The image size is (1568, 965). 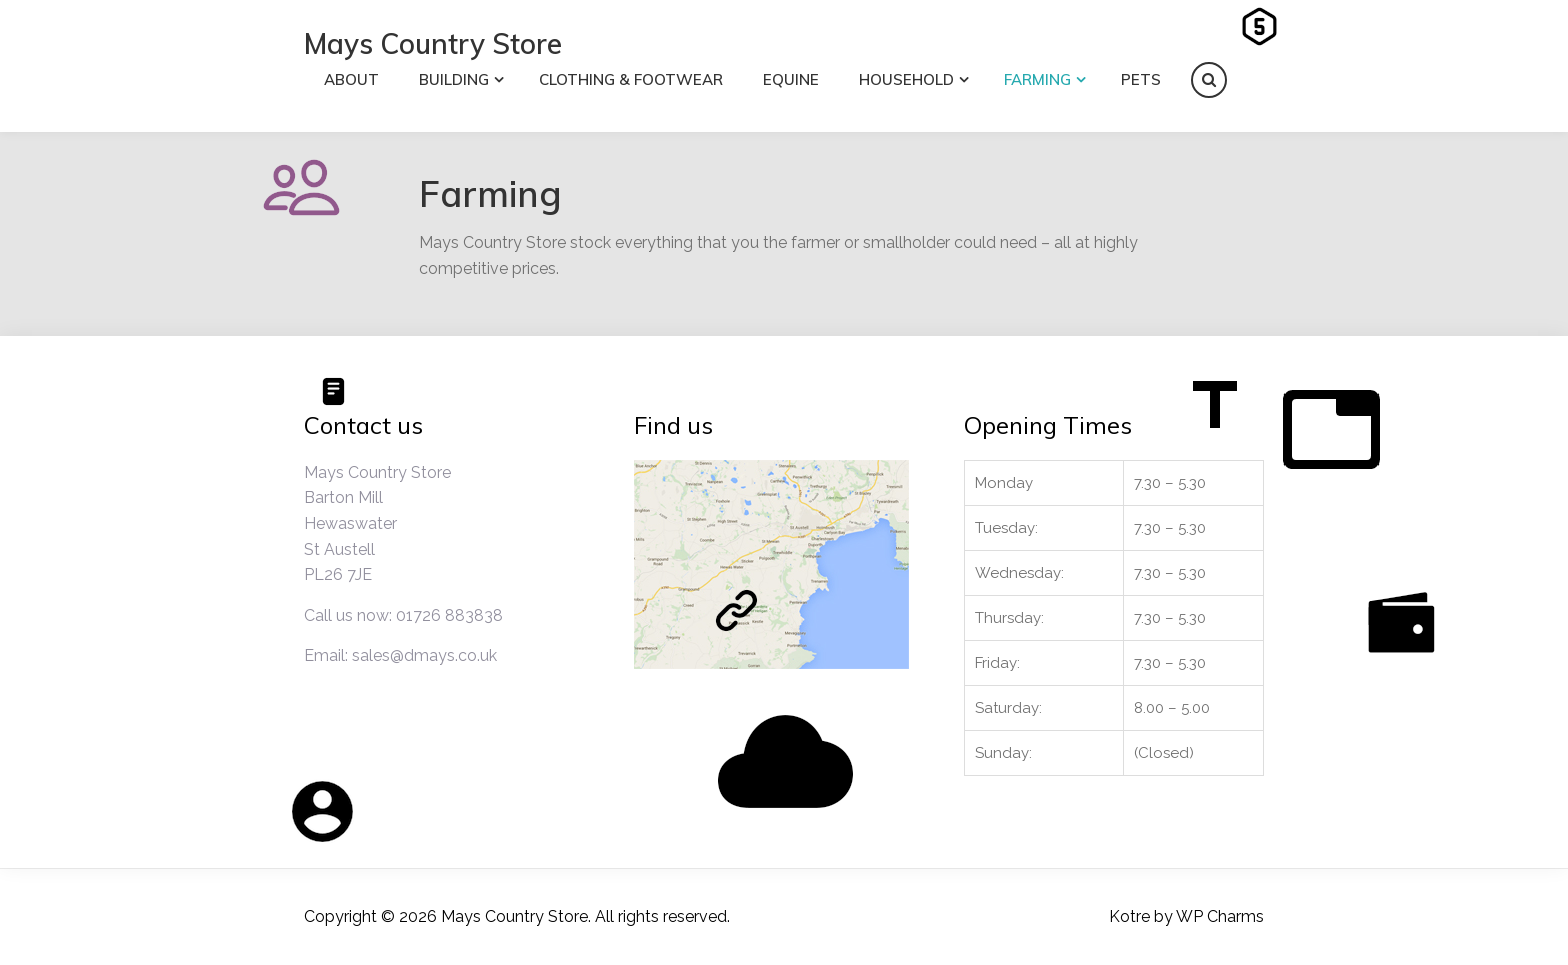 What do you see at coordinates (301, 187) in the screenshot?
I see `view contacts or friends list` at bounding box center [301, 187].